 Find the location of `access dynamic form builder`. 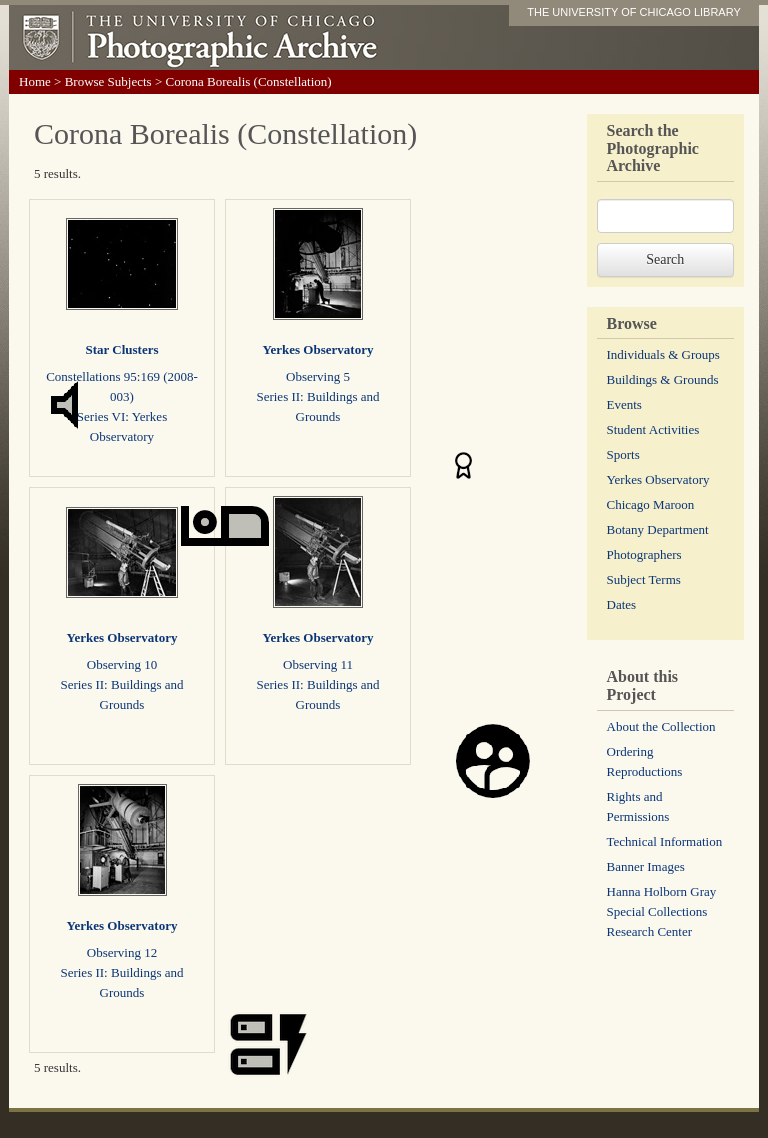

access dynamic form builder is located at coordinates (268, 1044).